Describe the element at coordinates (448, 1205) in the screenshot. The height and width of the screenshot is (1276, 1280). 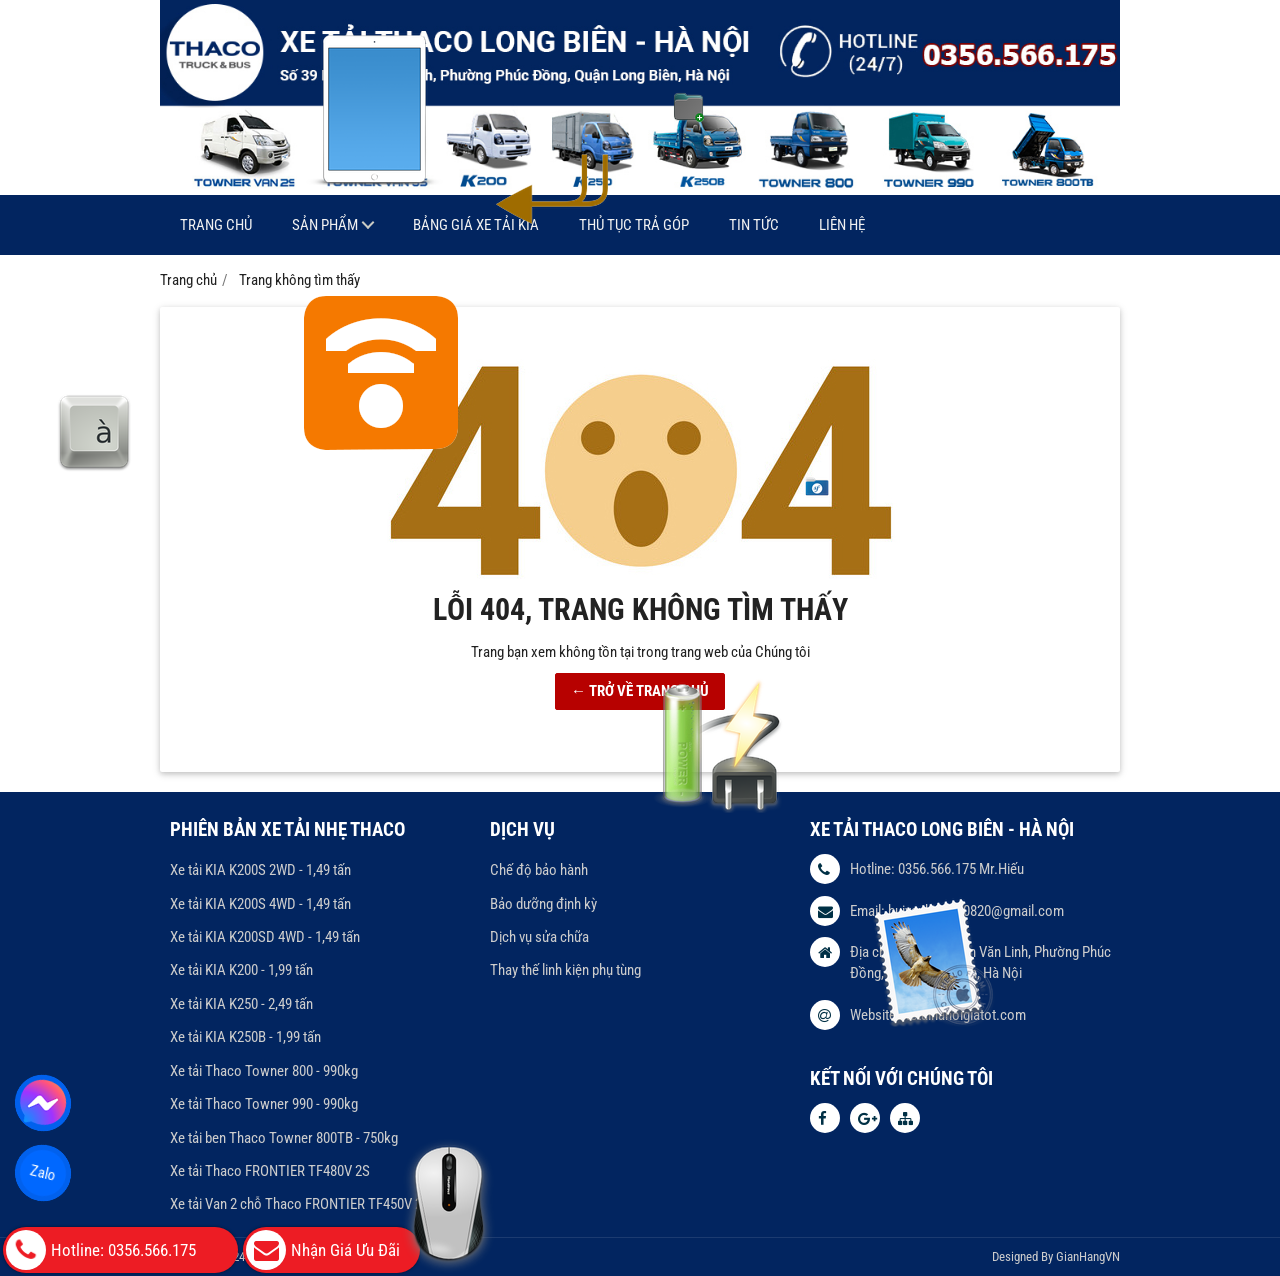
I see `configure mouse settings` at that location.